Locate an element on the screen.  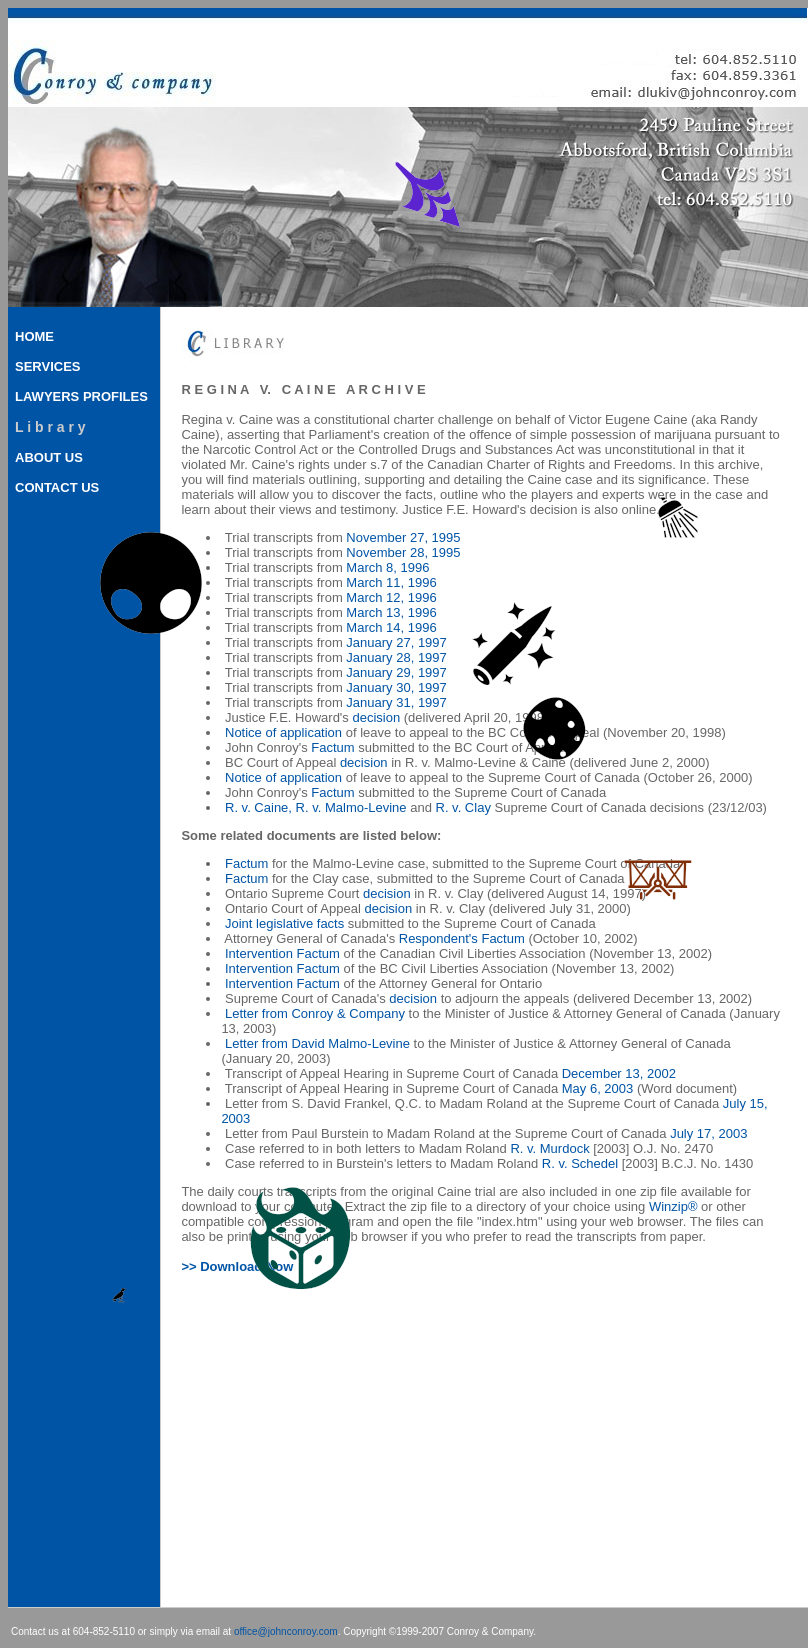
activate a risky or high-stakes game mode is located at coordinates (301, 1238).